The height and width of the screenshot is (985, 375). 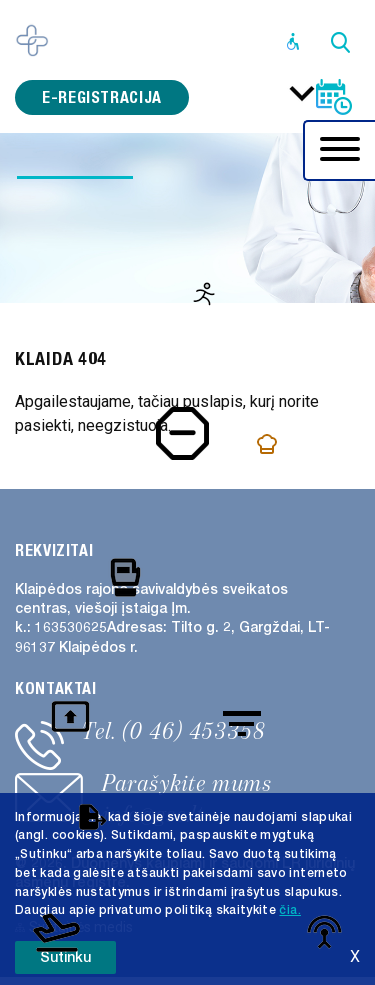 I want to click on start a running or fitness activity, so click(x=204, y=293).